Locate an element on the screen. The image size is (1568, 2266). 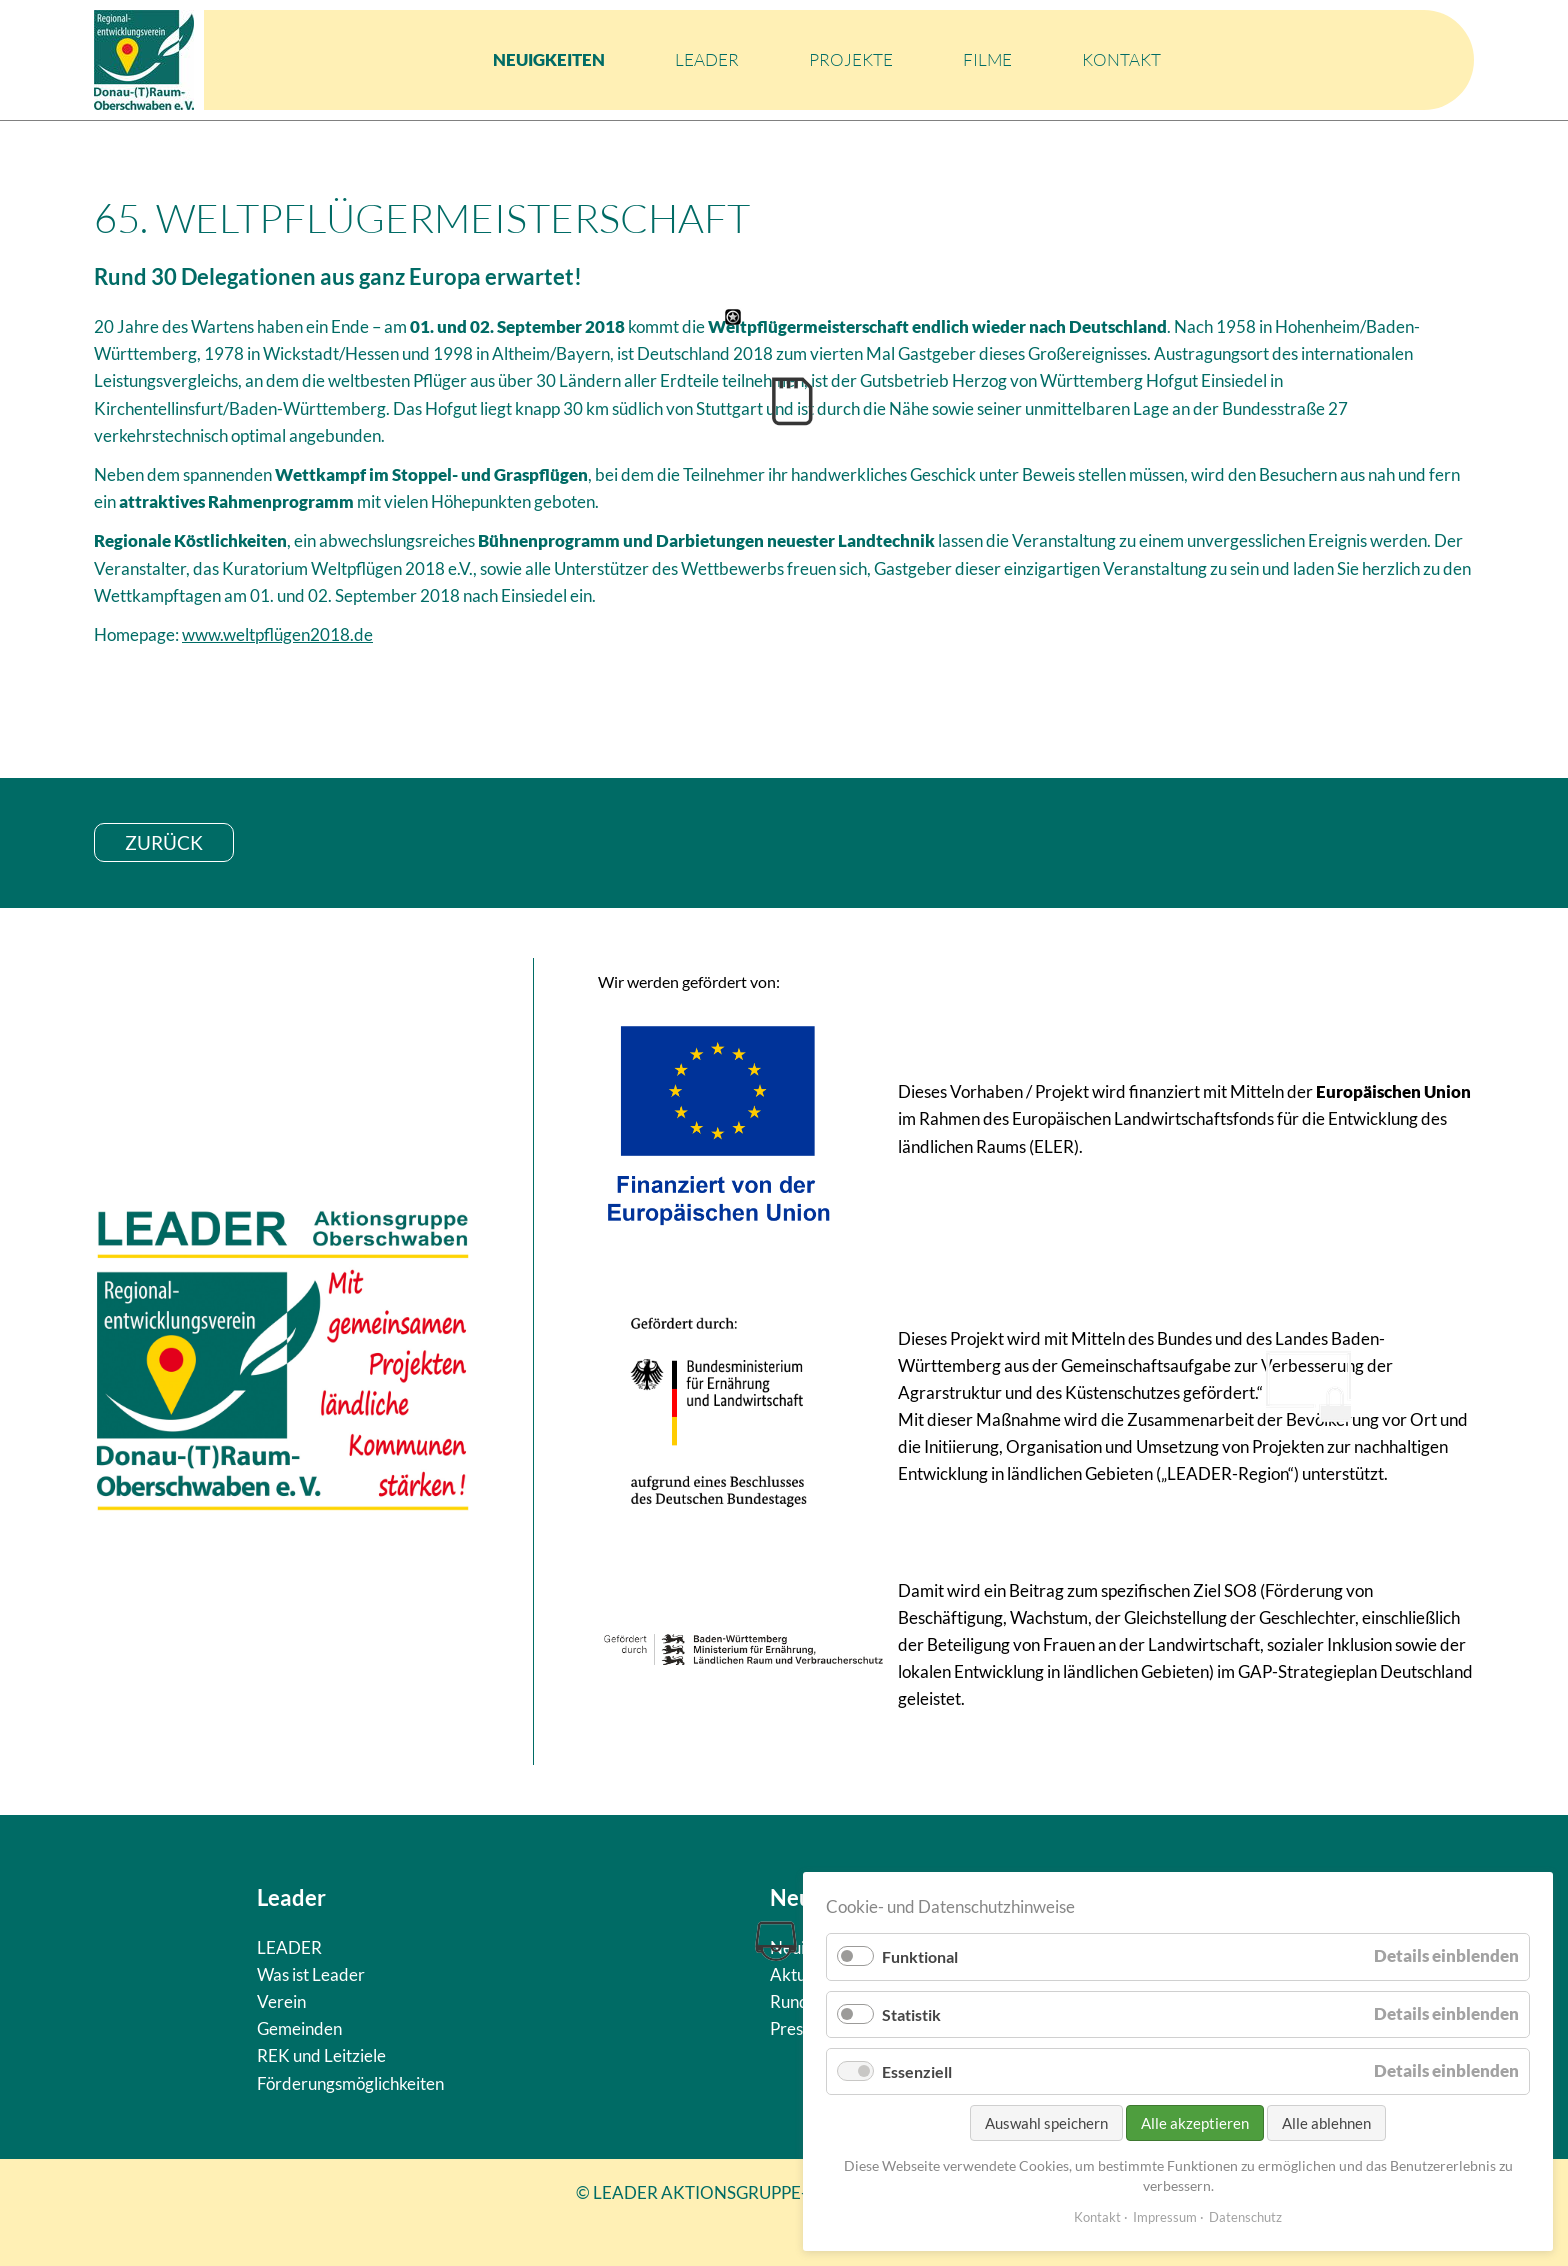
launch rimworld is located at coordinates (733, 317).